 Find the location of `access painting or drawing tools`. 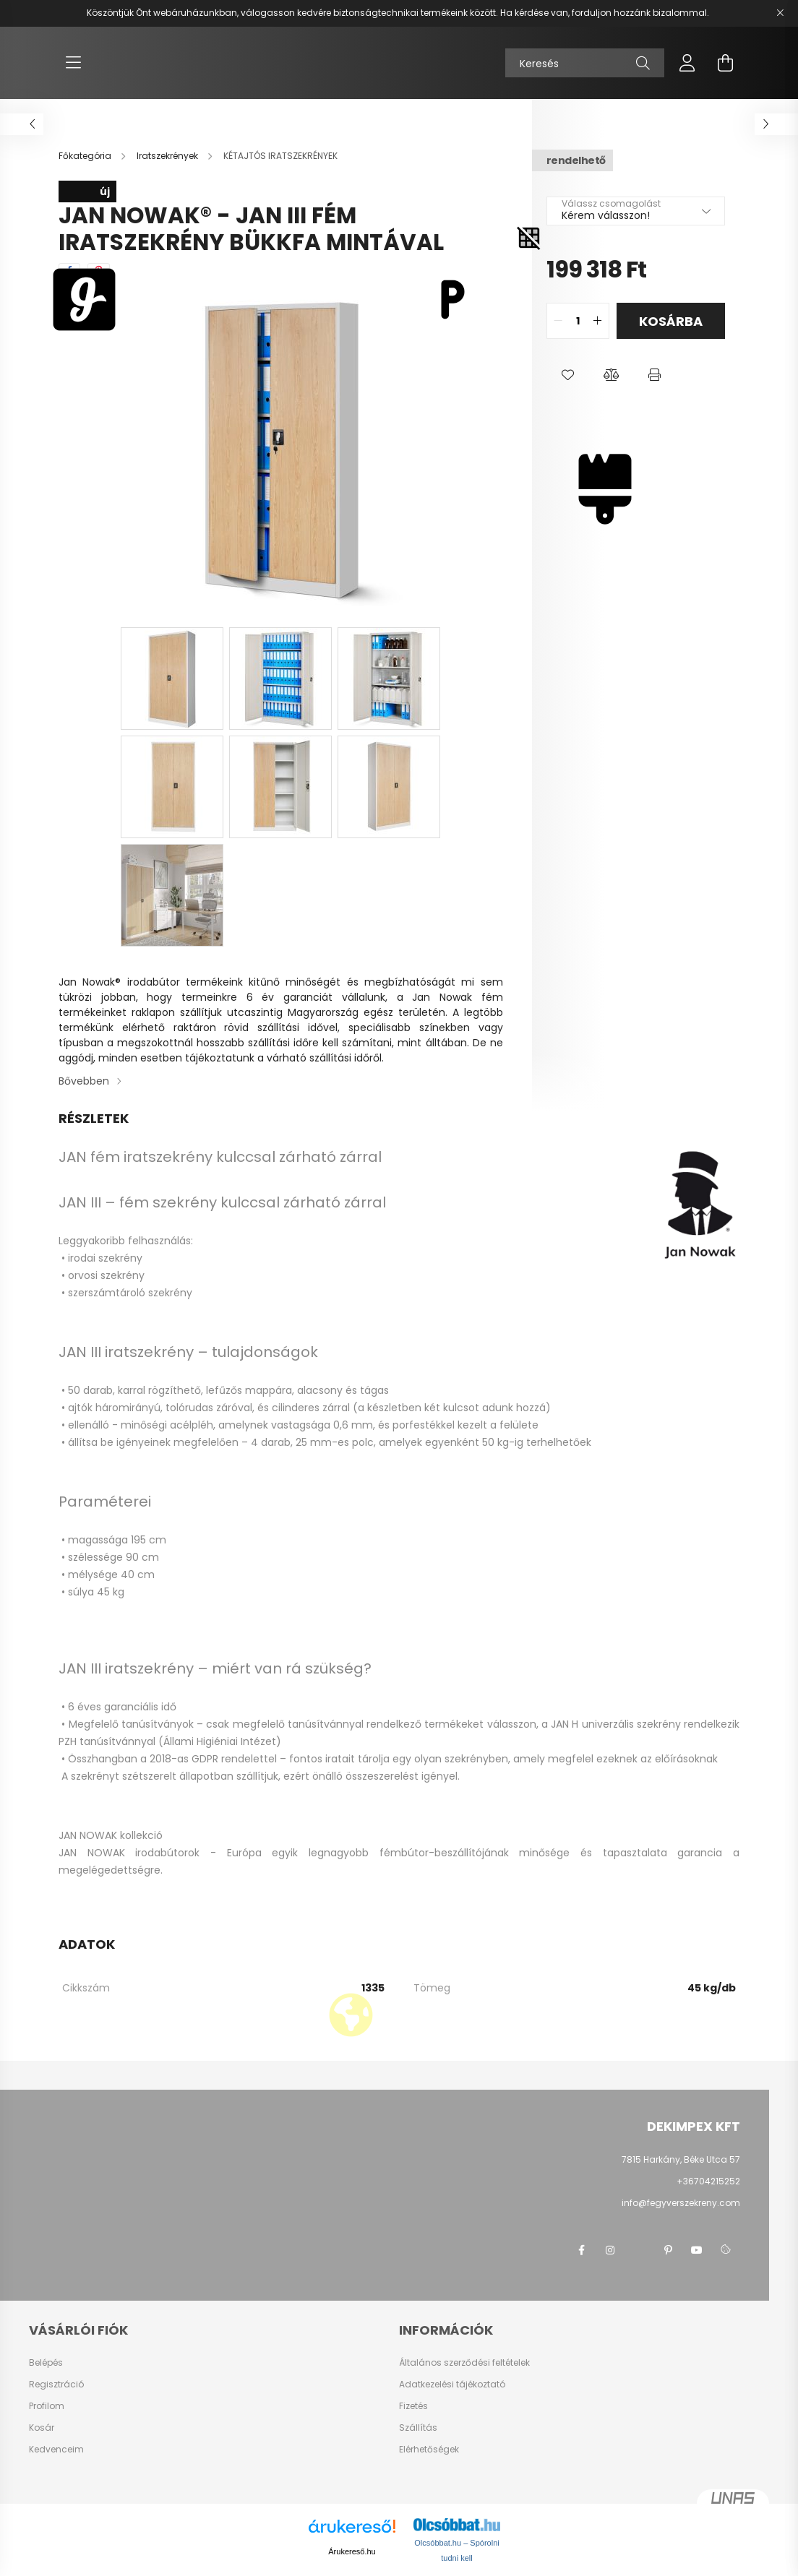

access painting or drawing tools is located at coordinates (605, 489).